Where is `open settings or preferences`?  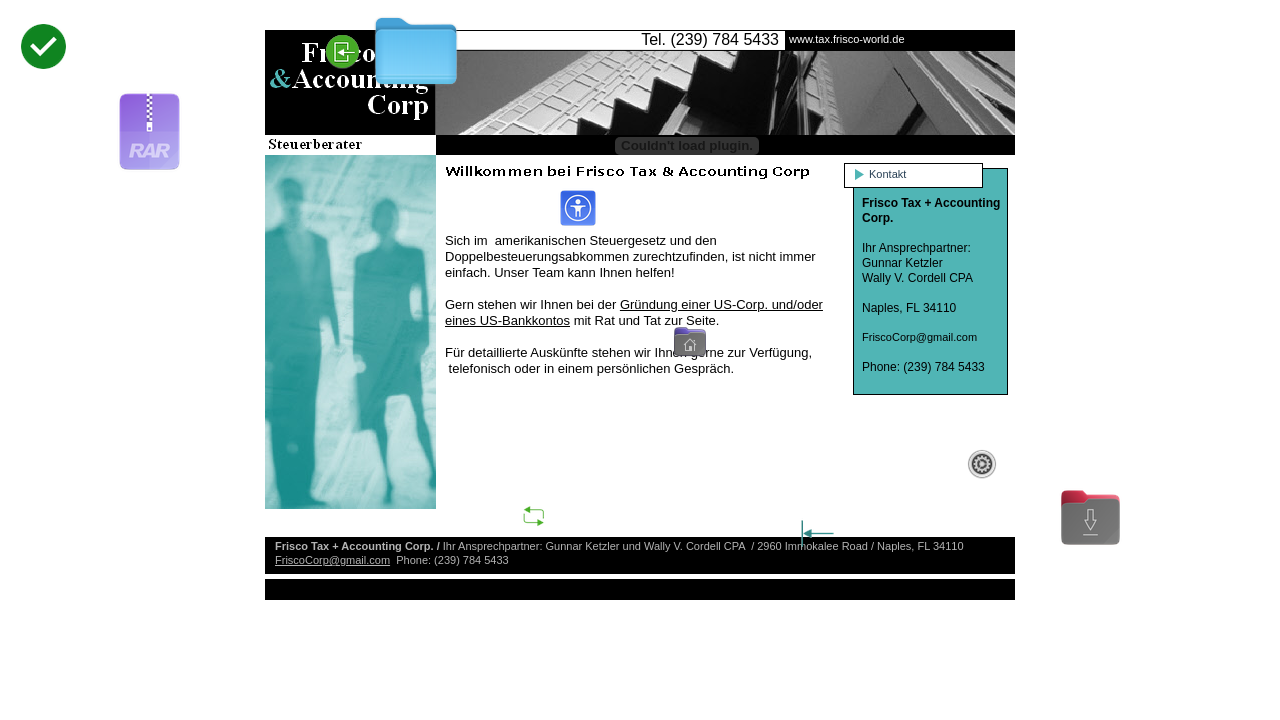
open settings or preferences is located at coordinates (982, 464).